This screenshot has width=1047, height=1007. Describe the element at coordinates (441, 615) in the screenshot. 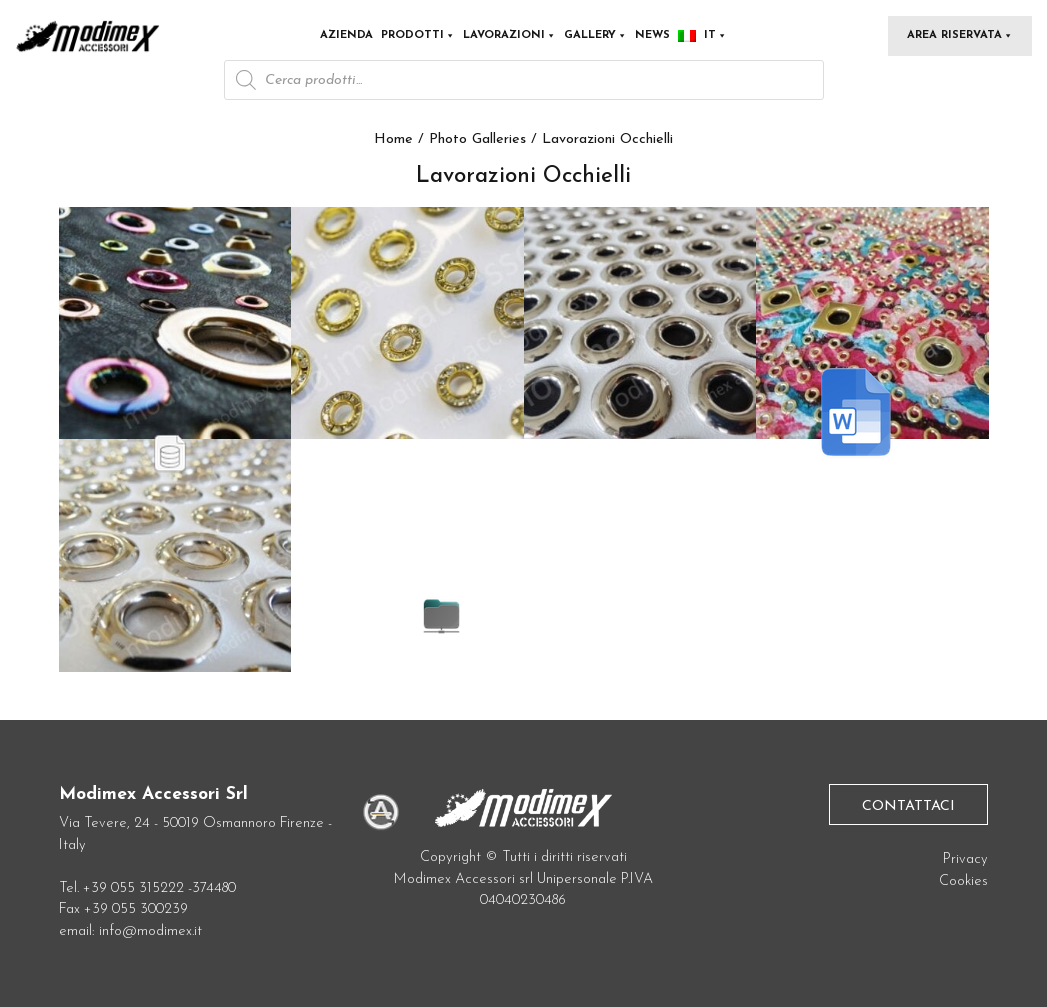

I see `access a remote or network folder` at that location.